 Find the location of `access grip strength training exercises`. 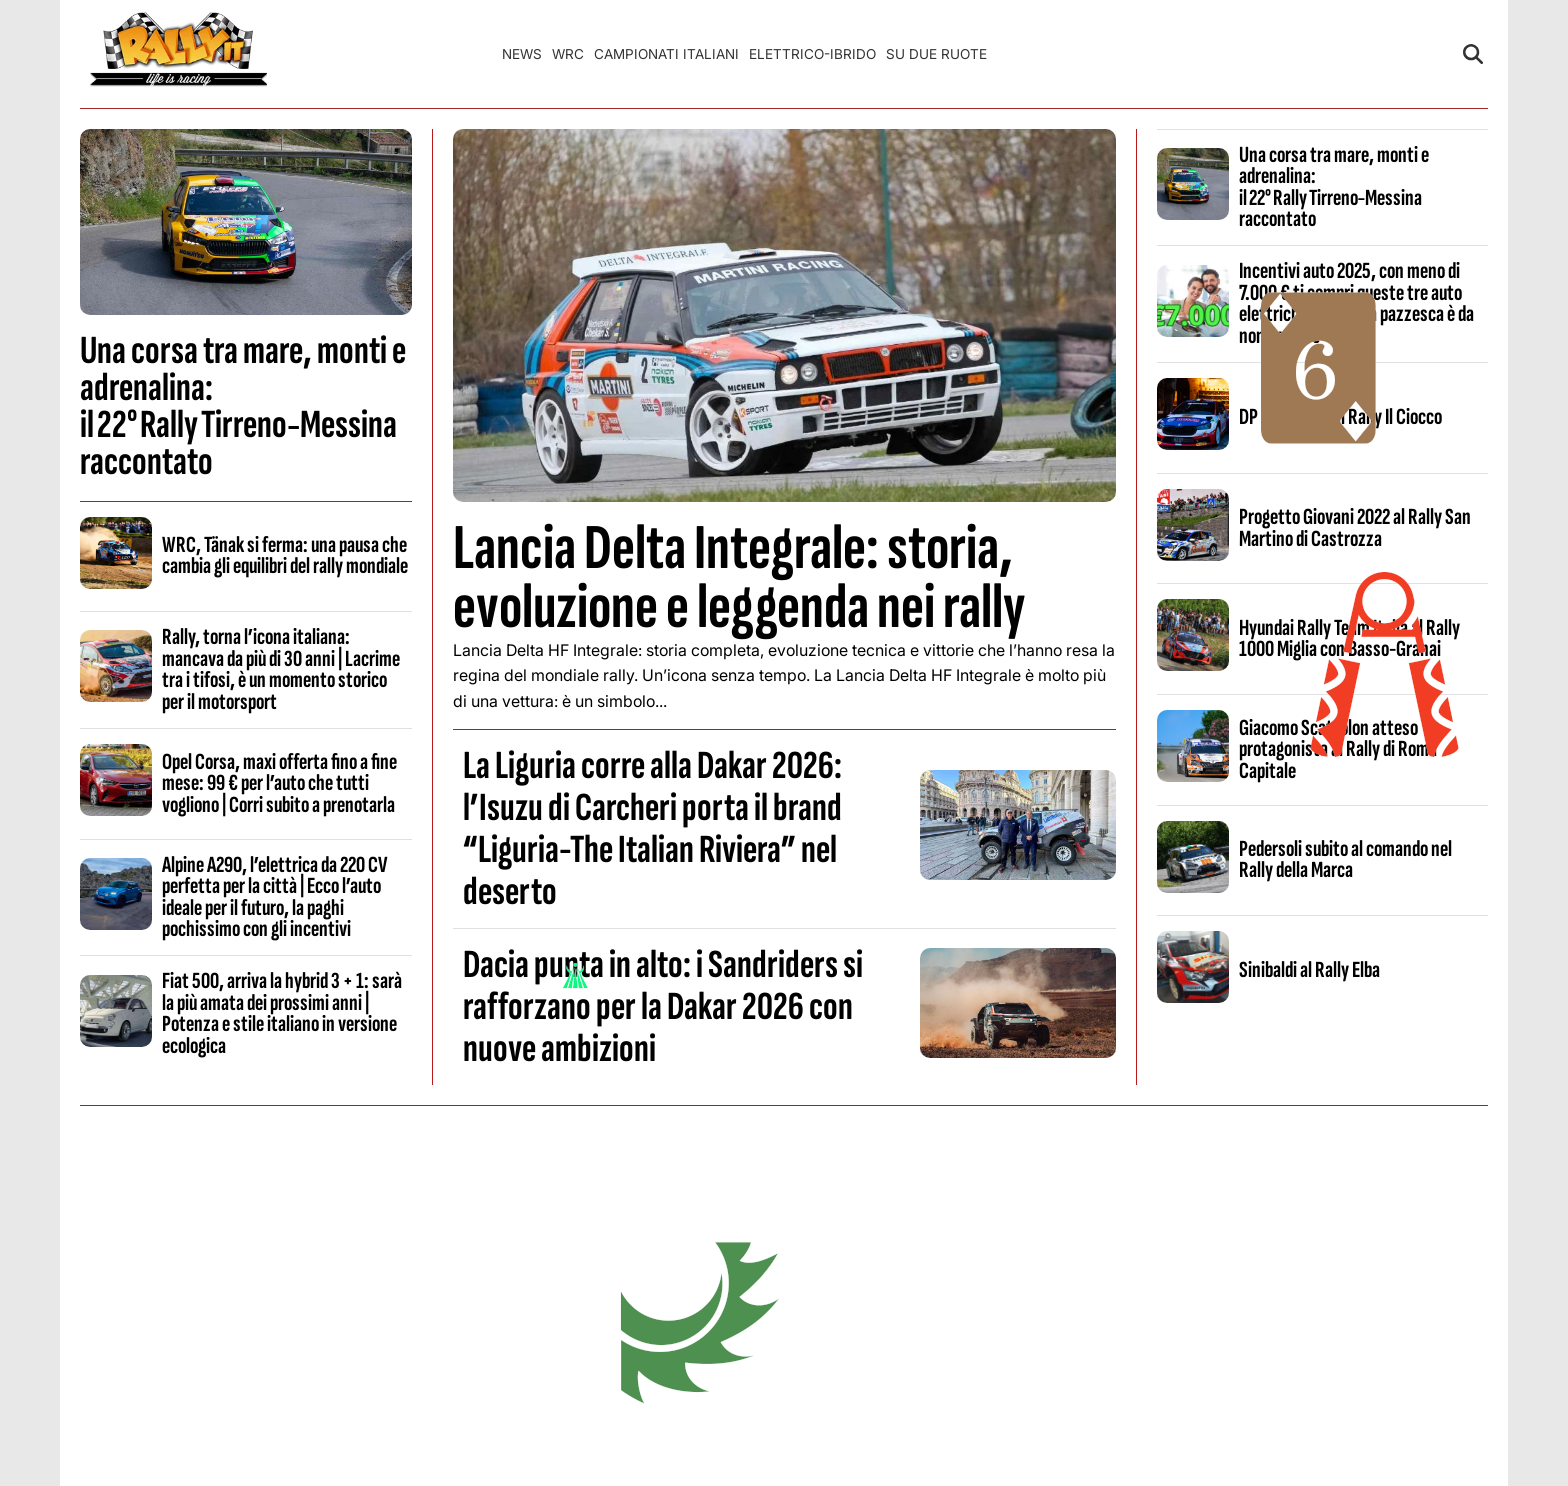

access grip strength training exercises is located at coordinates (1384, 664).